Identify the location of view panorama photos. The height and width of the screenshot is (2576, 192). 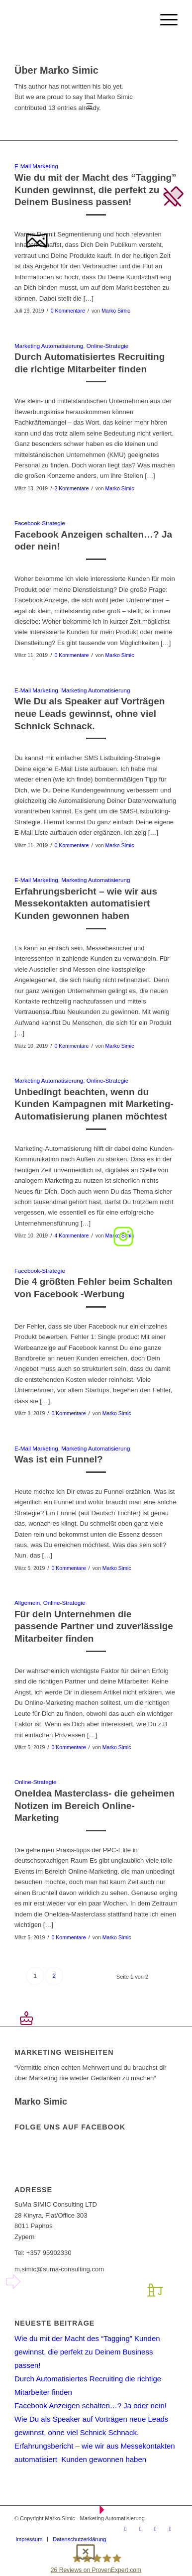
(37, 240).